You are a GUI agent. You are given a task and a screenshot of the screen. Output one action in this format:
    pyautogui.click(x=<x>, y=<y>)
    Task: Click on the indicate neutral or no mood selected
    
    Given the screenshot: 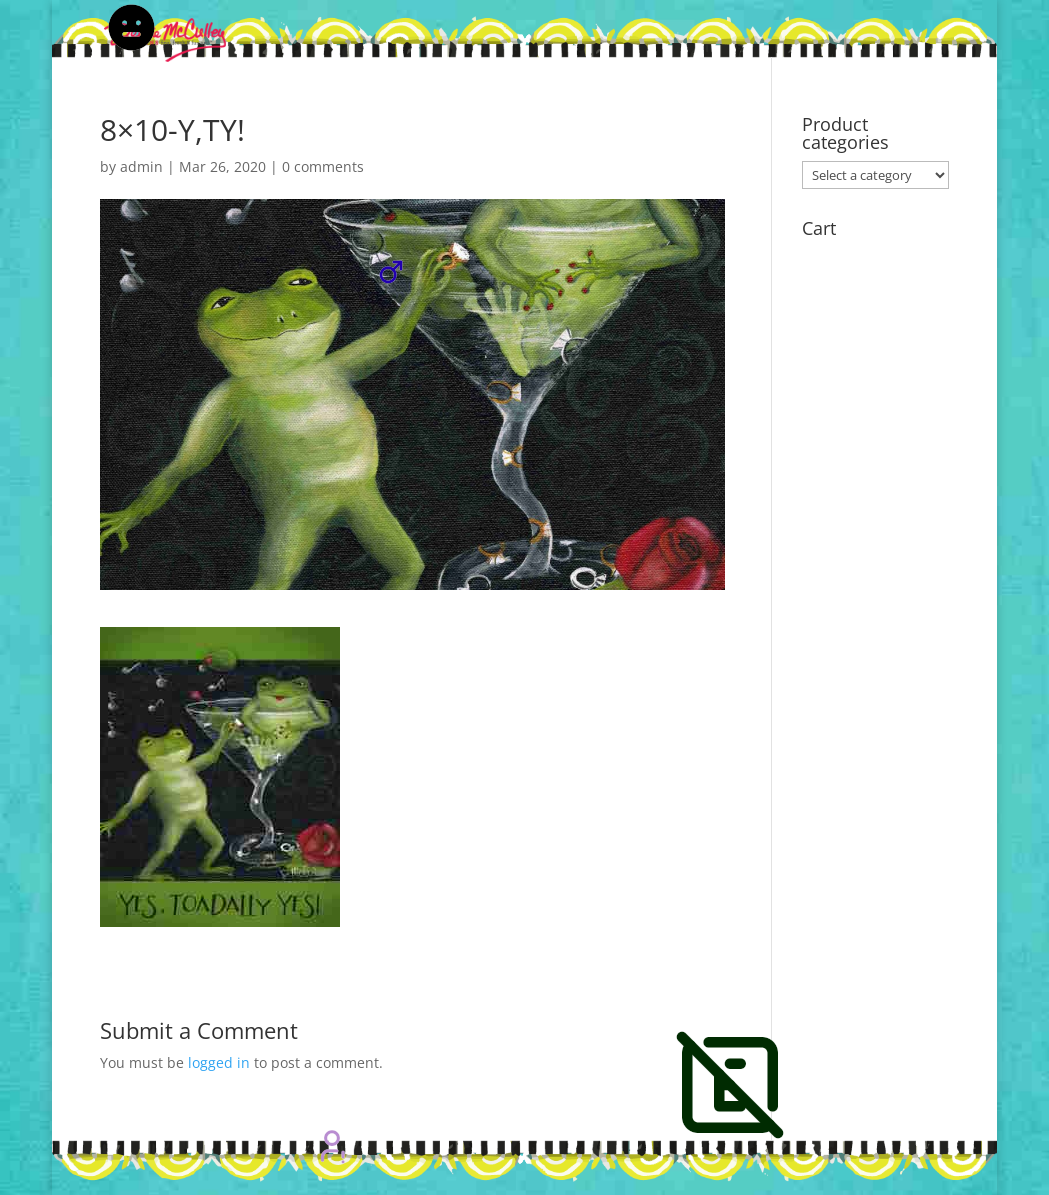 What is the action you would take?
    pyautogui.click(x=131, y=27)
    